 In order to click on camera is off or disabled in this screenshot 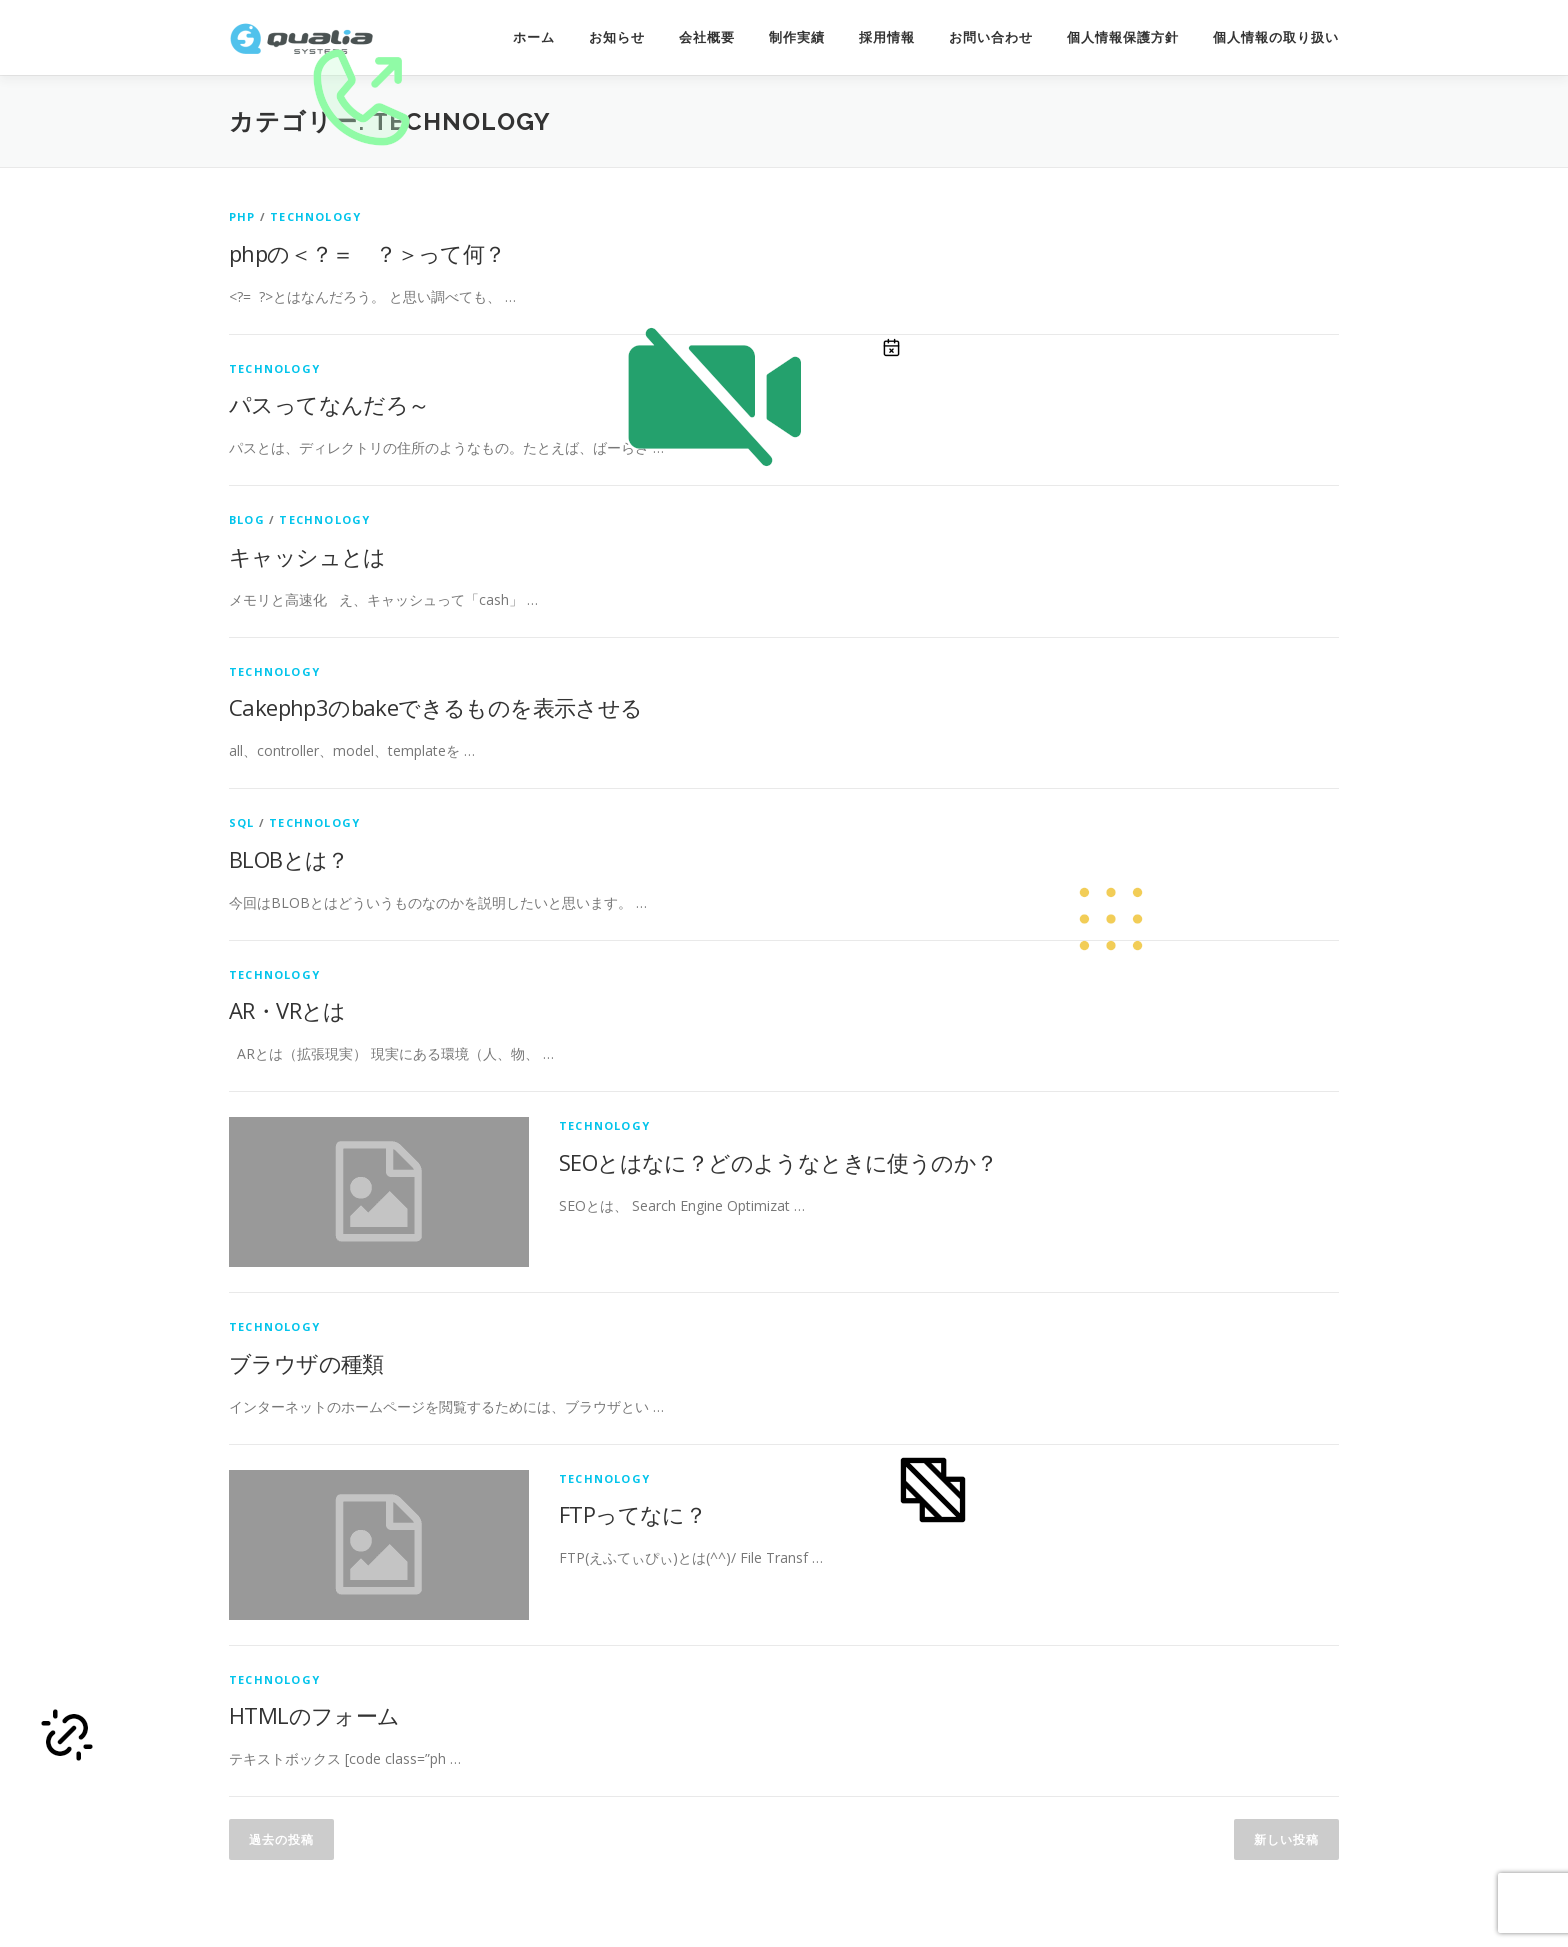, I will do `click(709, 397)`.